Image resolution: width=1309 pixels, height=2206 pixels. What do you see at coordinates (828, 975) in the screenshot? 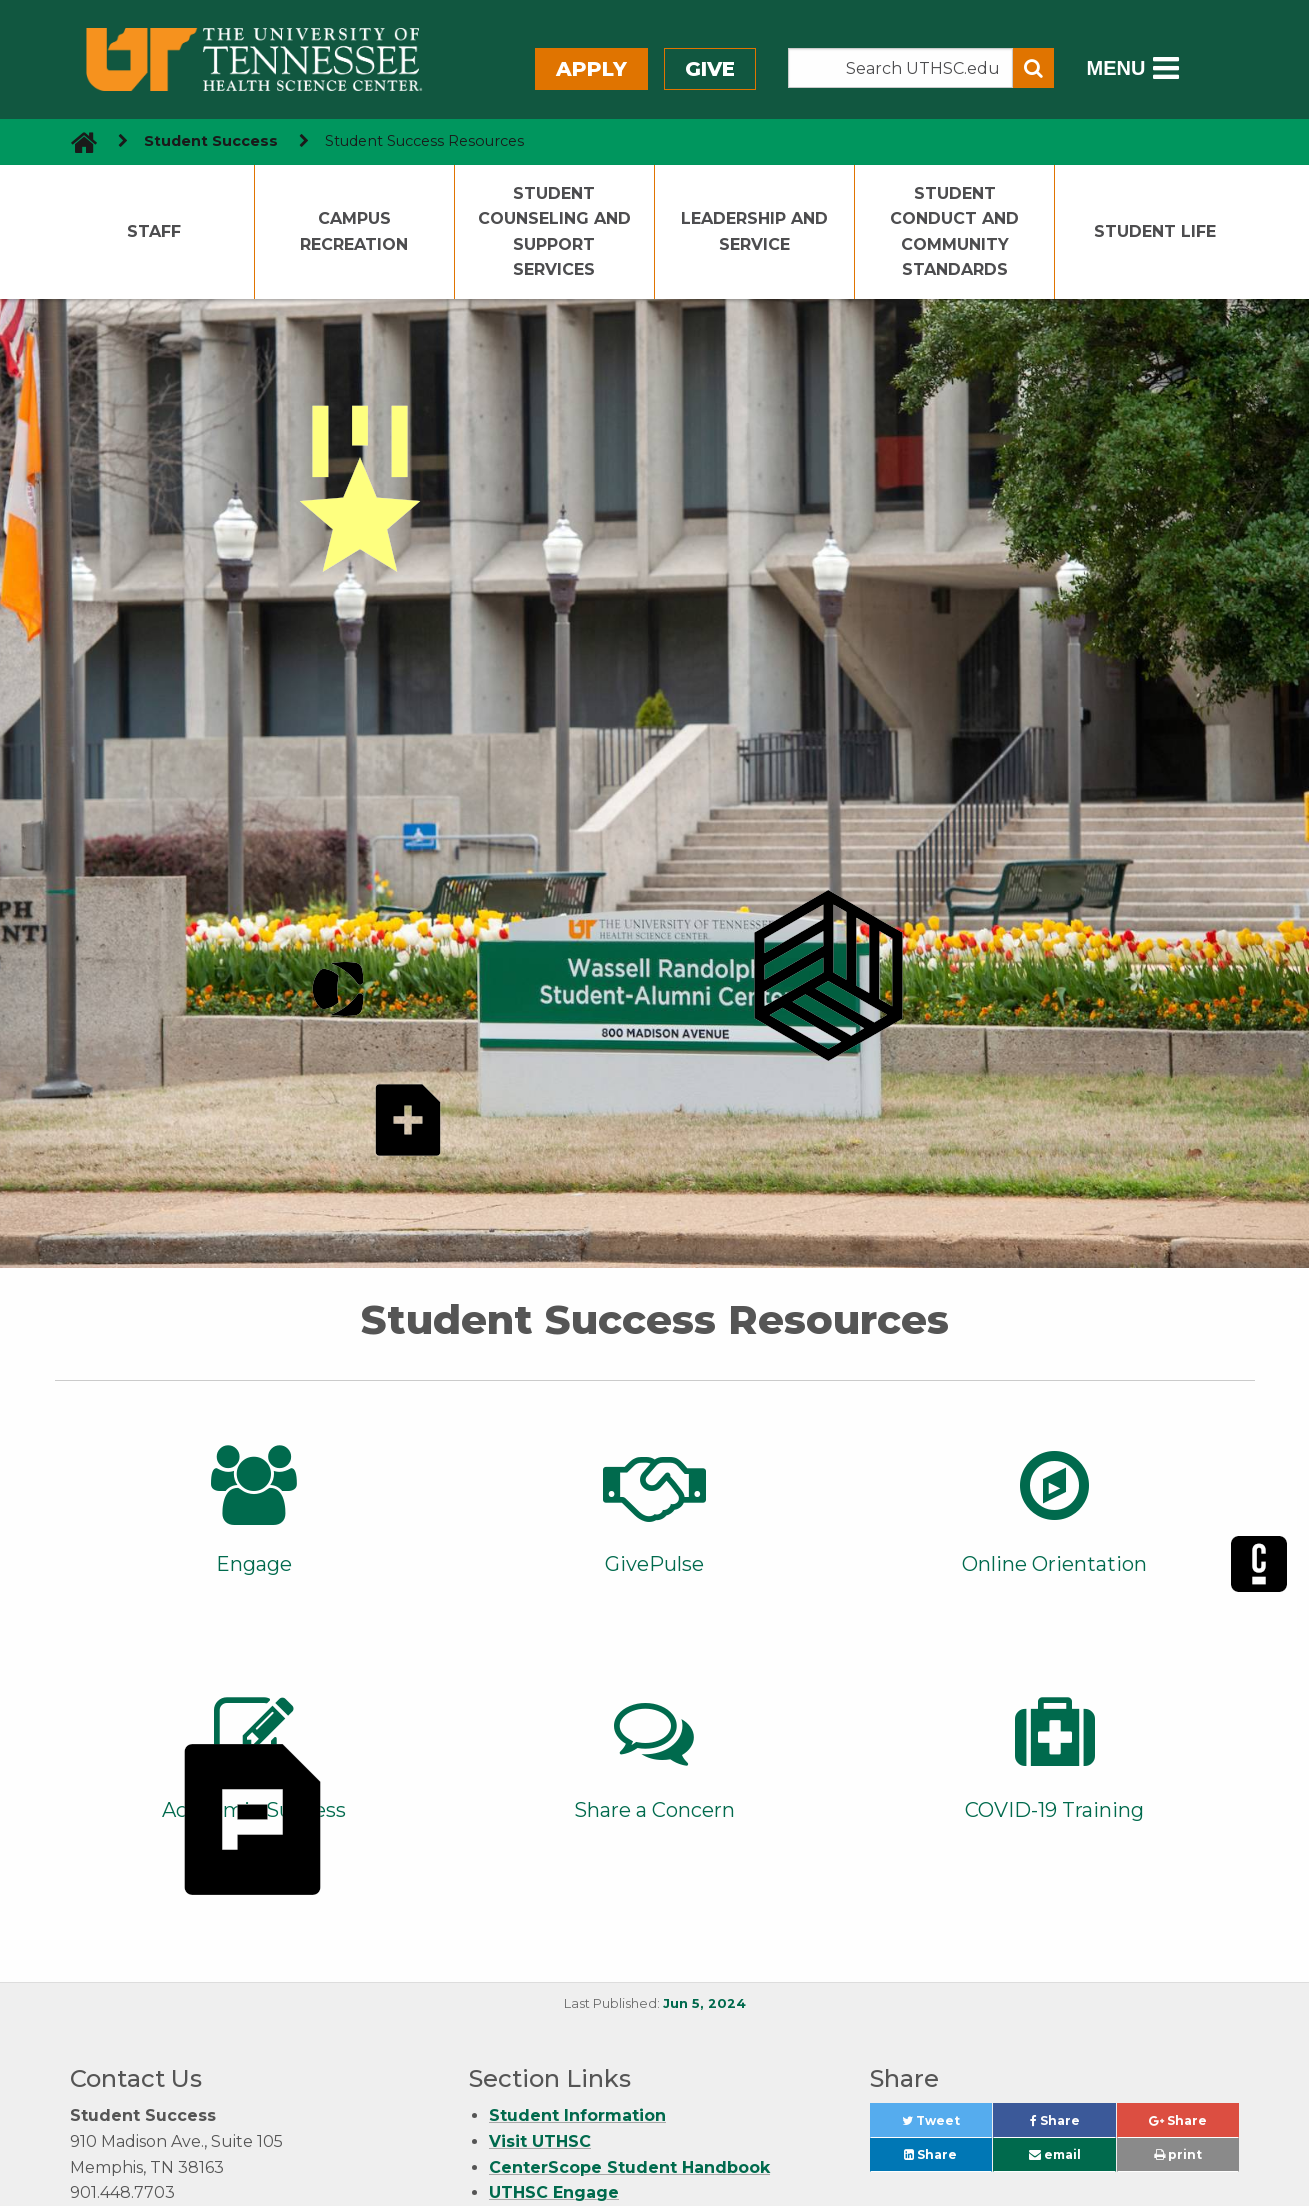
I see `open badges platform logo` at bounding box center [828, 975].